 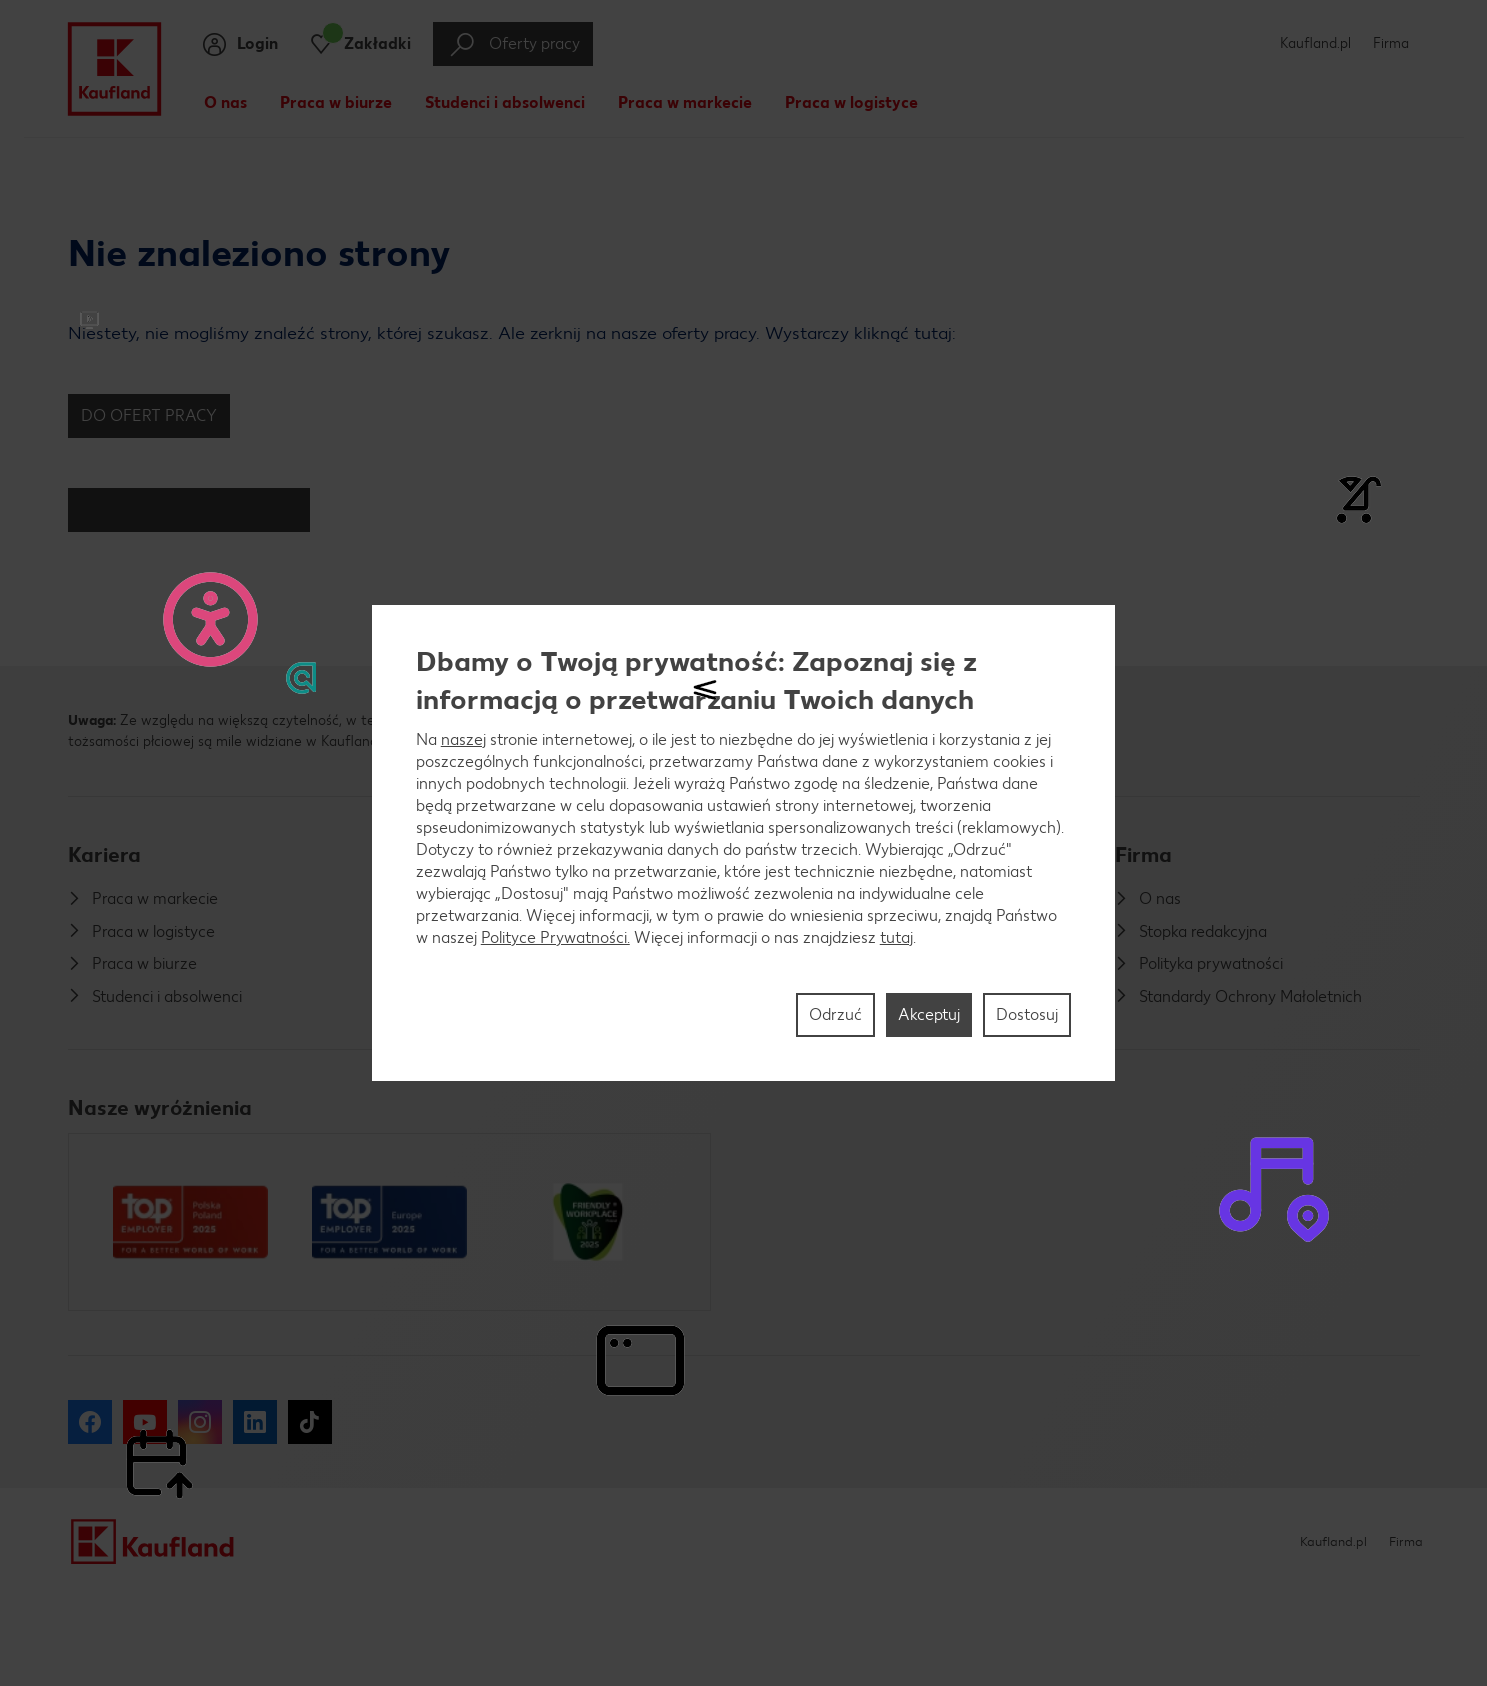 I want to click on indicates stroller-friendly or family amenities available, so click(x=1356, y=498).